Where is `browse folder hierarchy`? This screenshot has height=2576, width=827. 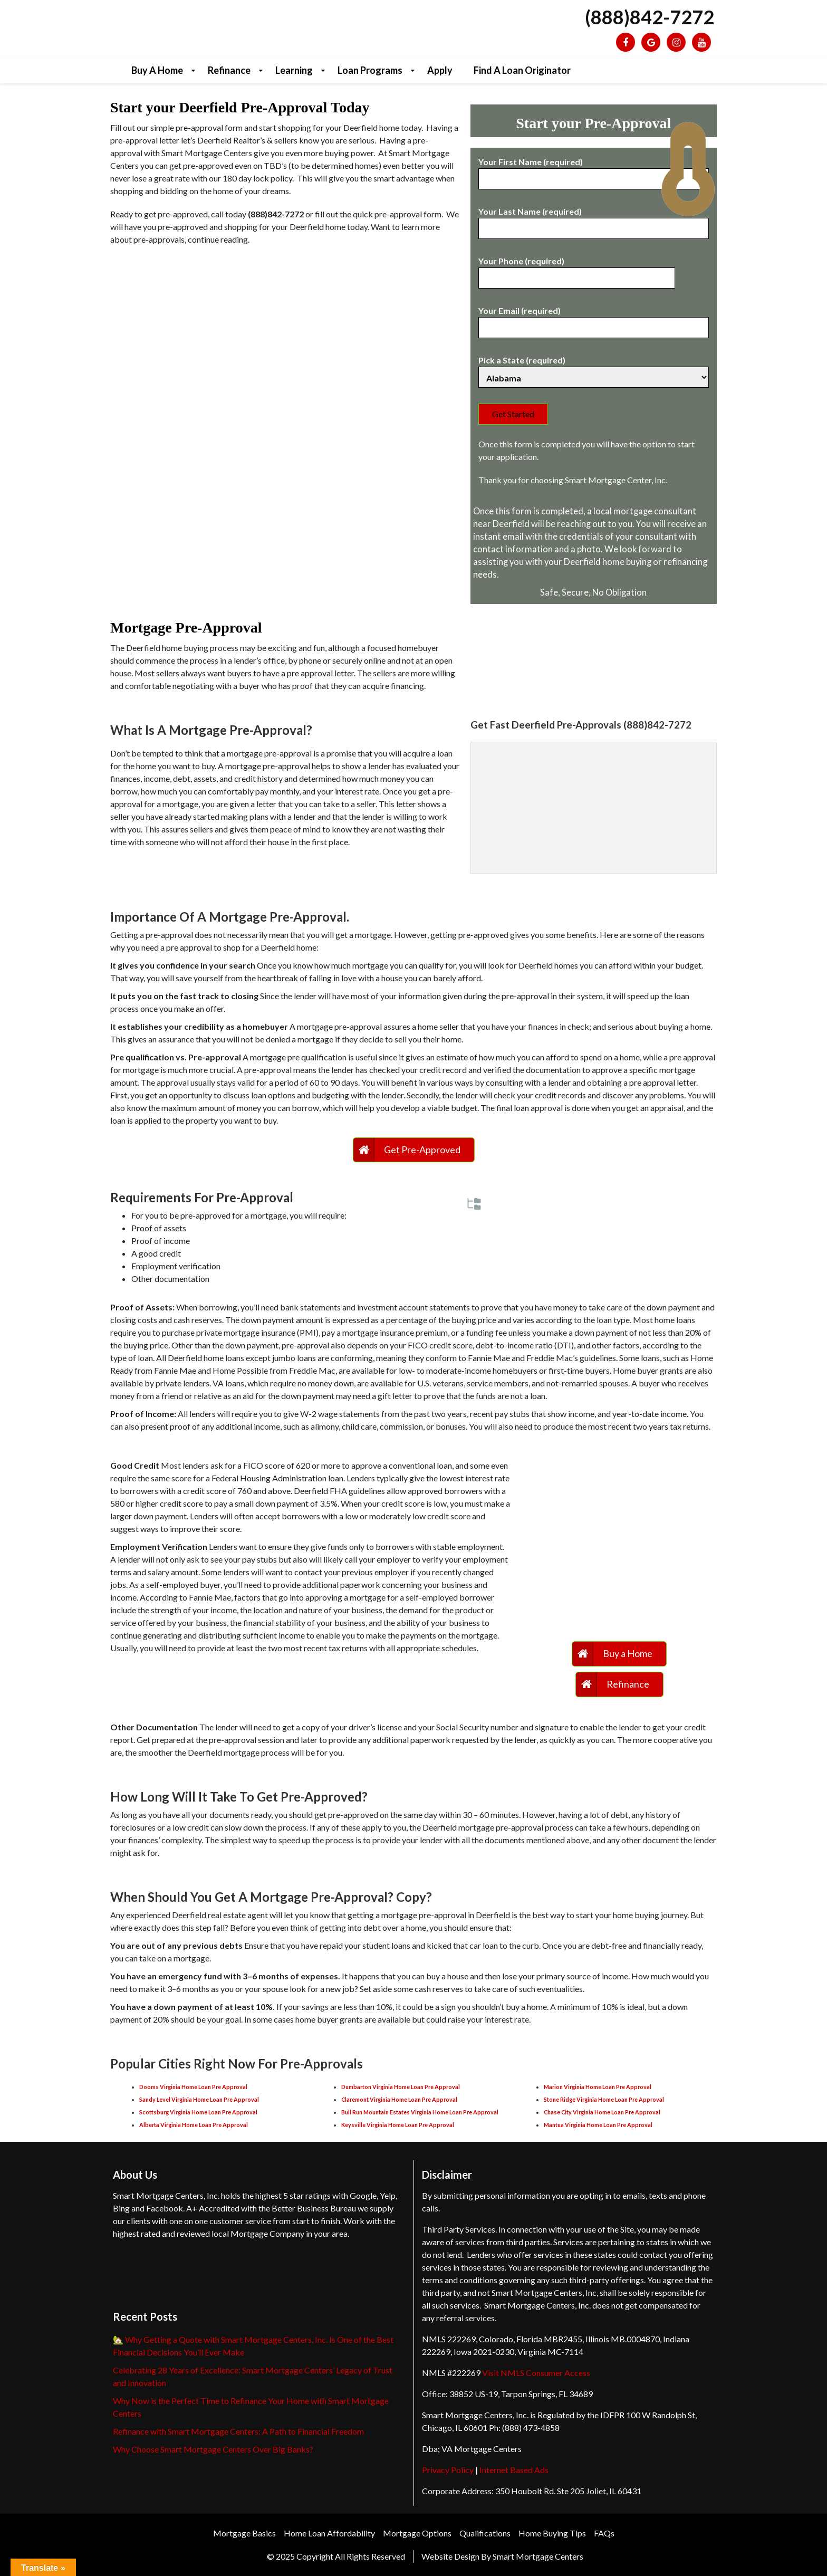 browse folder hierarchy is located at coordinates (474, 1204).